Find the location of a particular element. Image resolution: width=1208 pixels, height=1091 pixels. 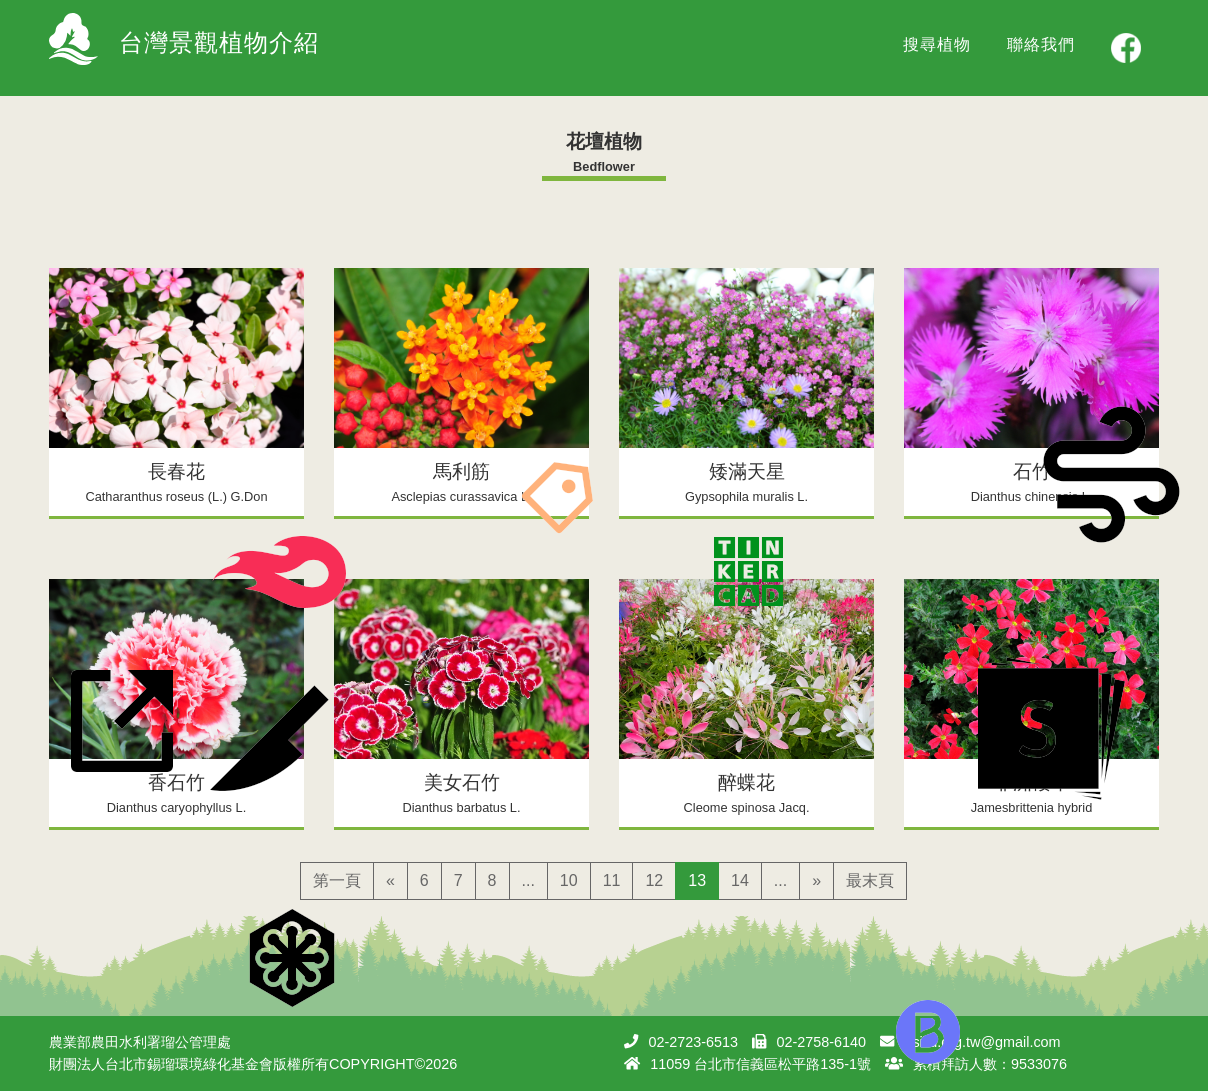

open boxy svg vector graphics editor is located at coordinates (292, 958).